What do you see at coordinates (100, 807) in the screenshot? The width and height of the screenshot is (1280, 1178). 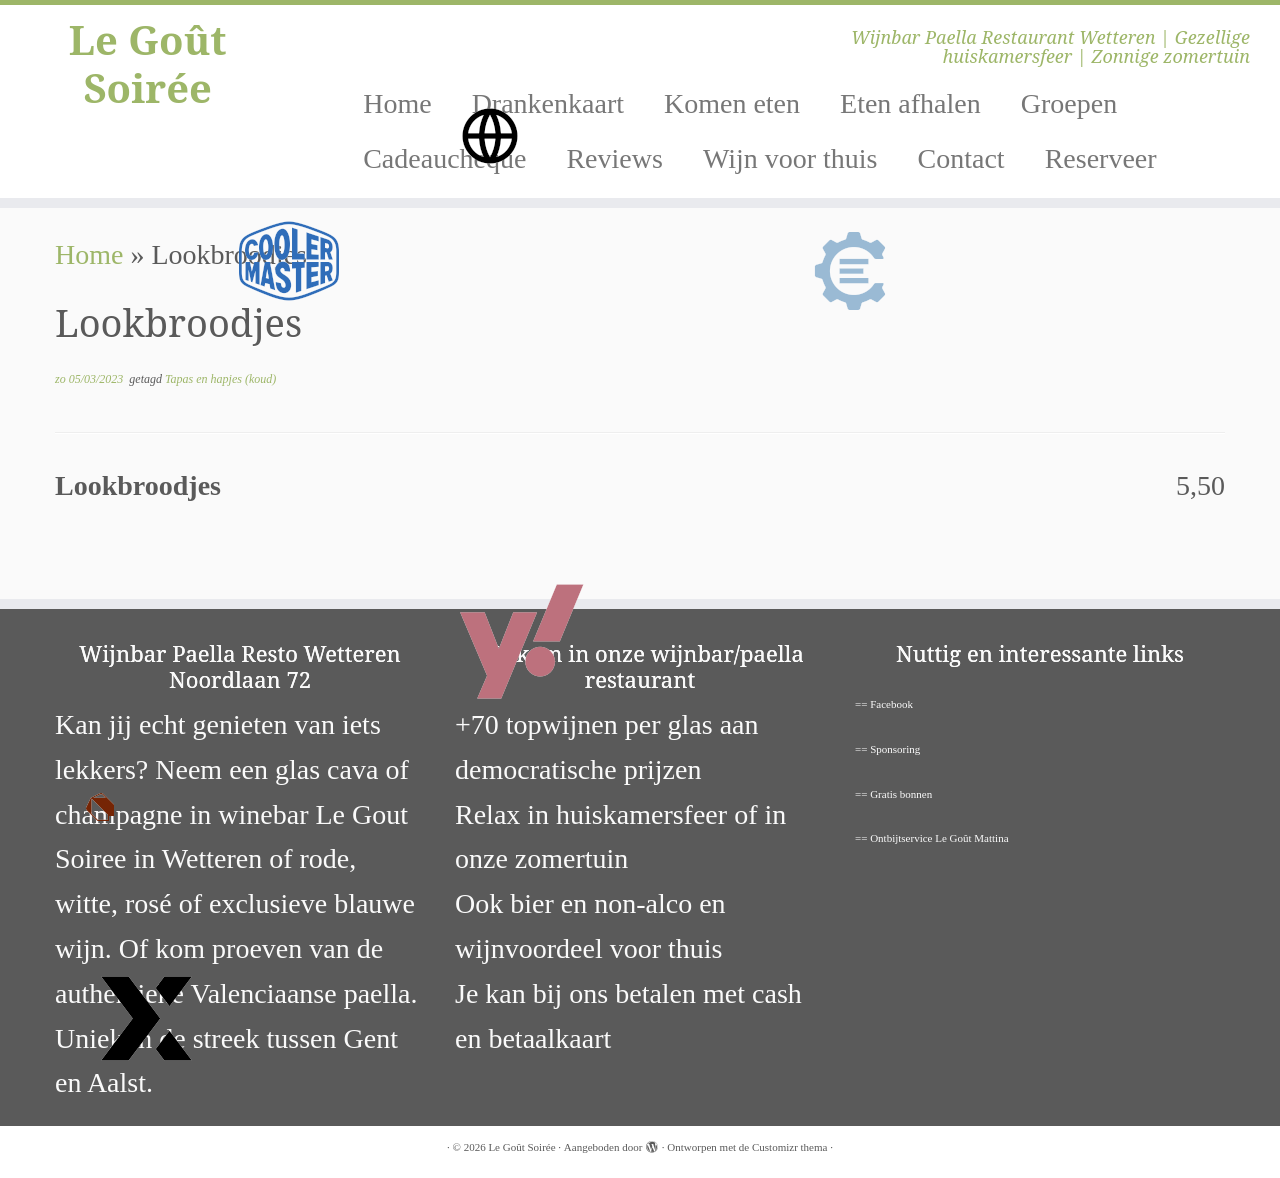 I see `dart programming language logo` at bounding box center [100, 807].